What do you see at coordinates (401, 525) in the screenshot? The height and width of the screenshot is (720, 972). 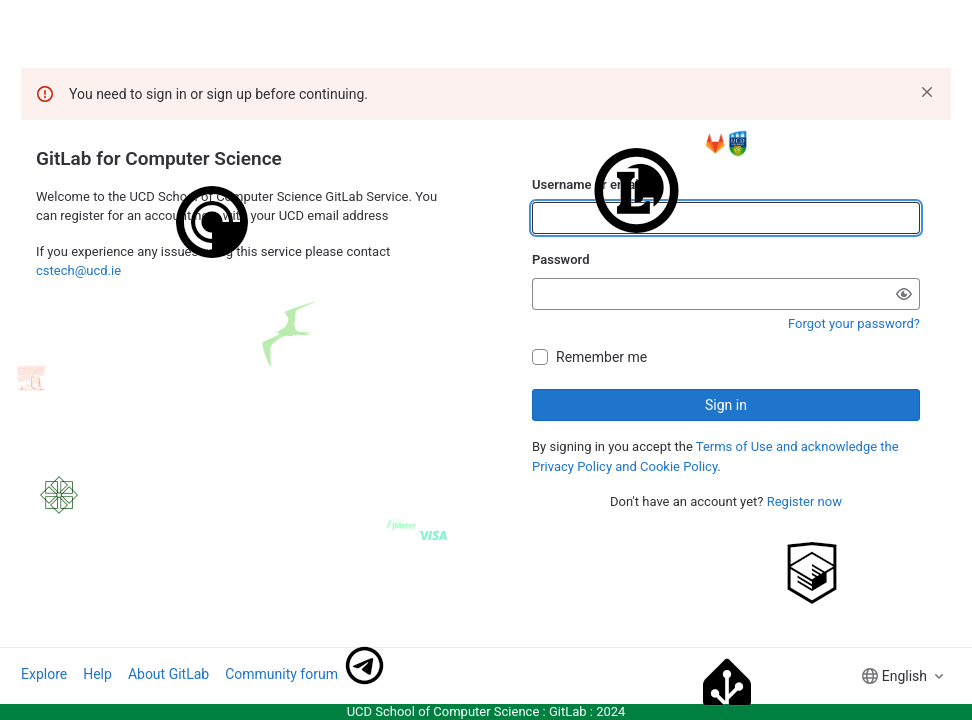 I see `apache jmeter application logo` at bounding box center [401, 525].